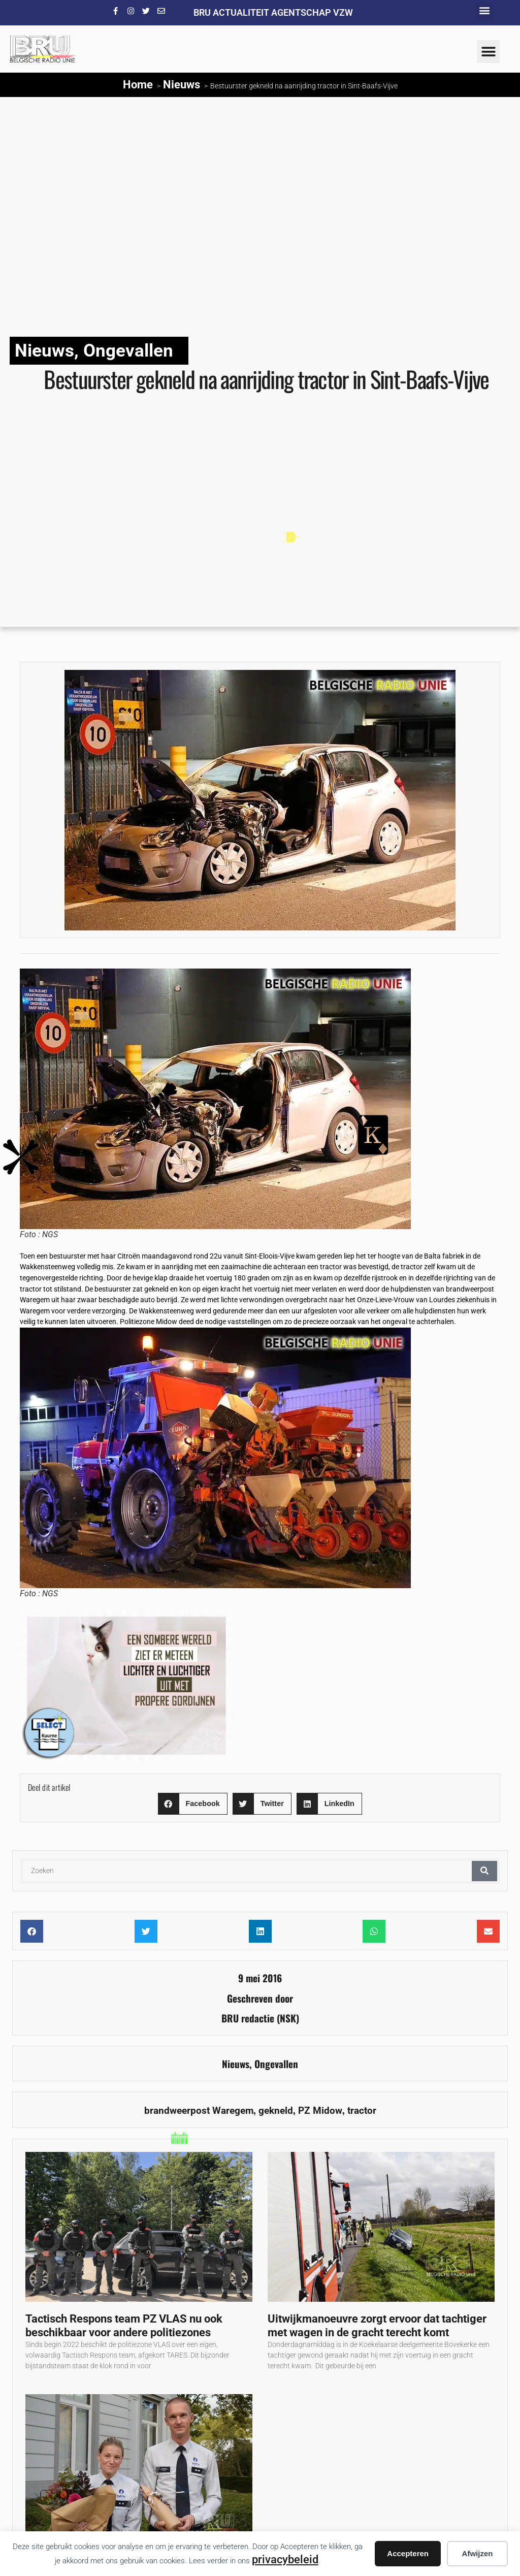 The height and width of the screenshot is (2576, 520). I want to click on defensive wall or barrier structure in a strategy game, so click(179, 2135).